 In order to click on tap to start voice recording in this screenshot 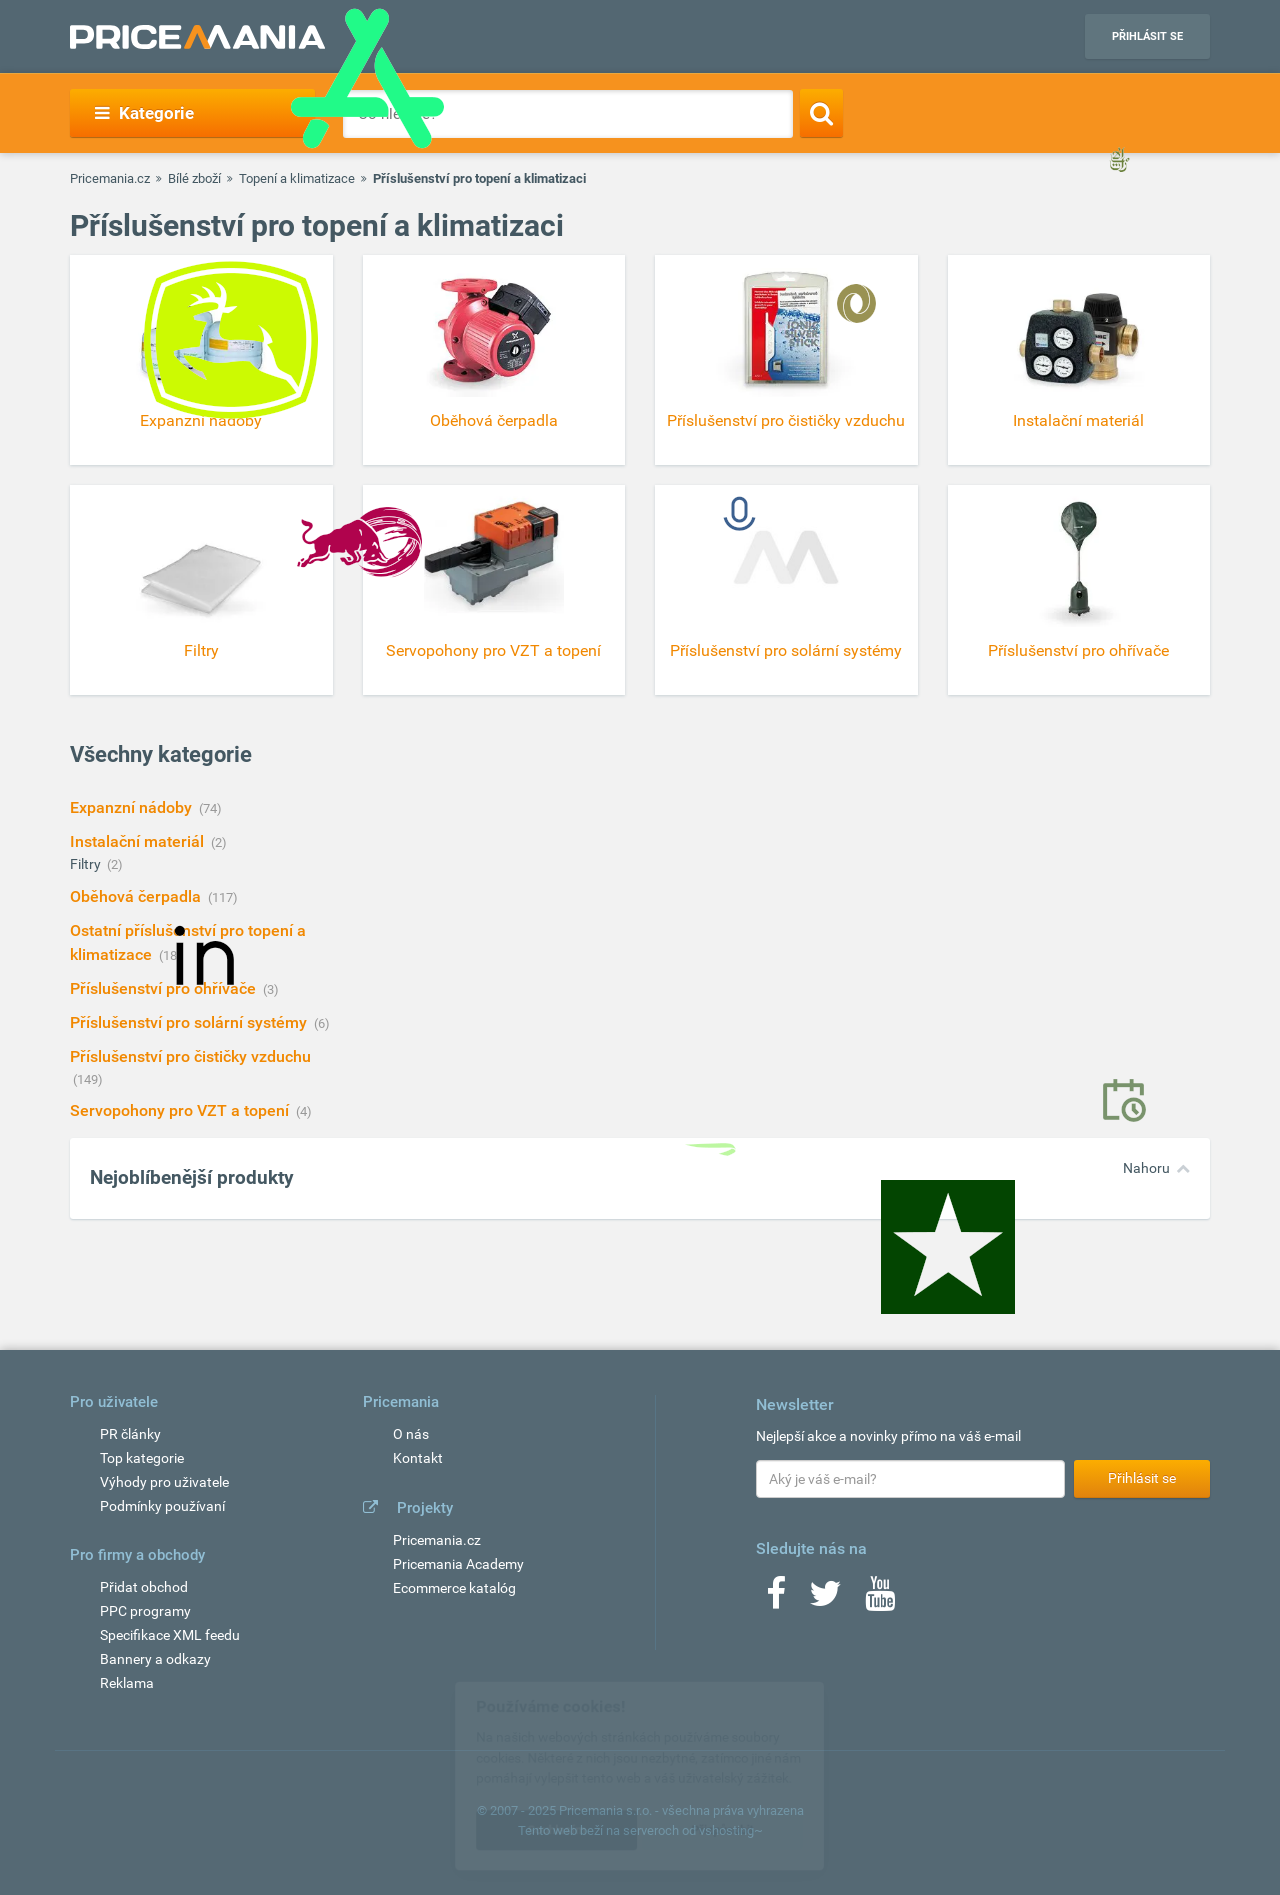, I will do `click(739, 514)`.